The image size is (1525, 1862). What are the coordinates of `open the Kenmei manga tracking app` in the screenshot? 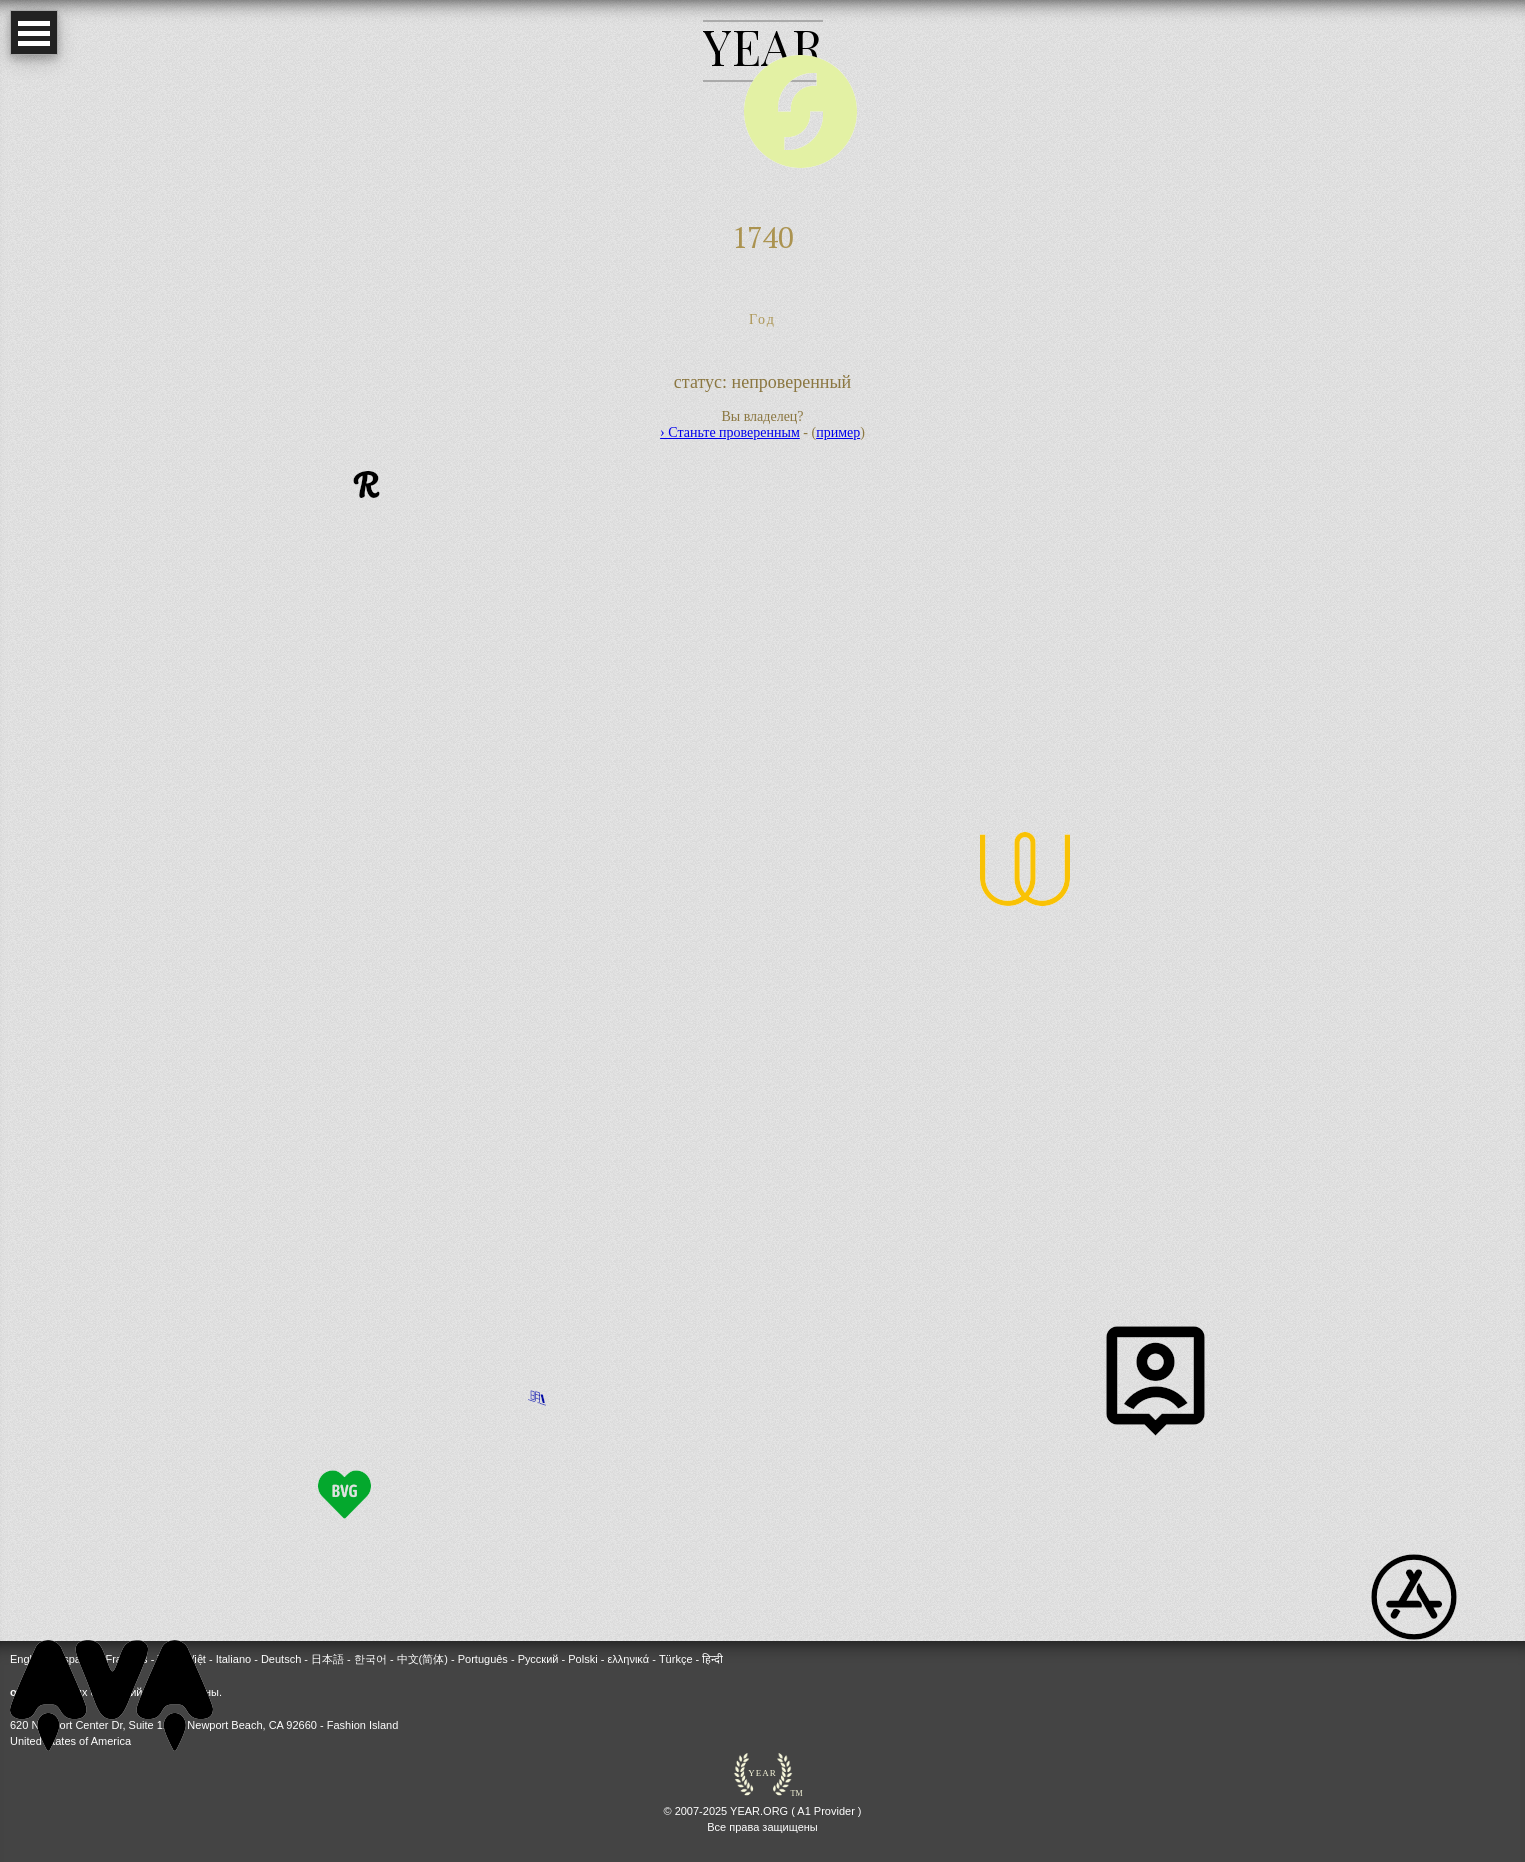 It's located at (537, 1398).